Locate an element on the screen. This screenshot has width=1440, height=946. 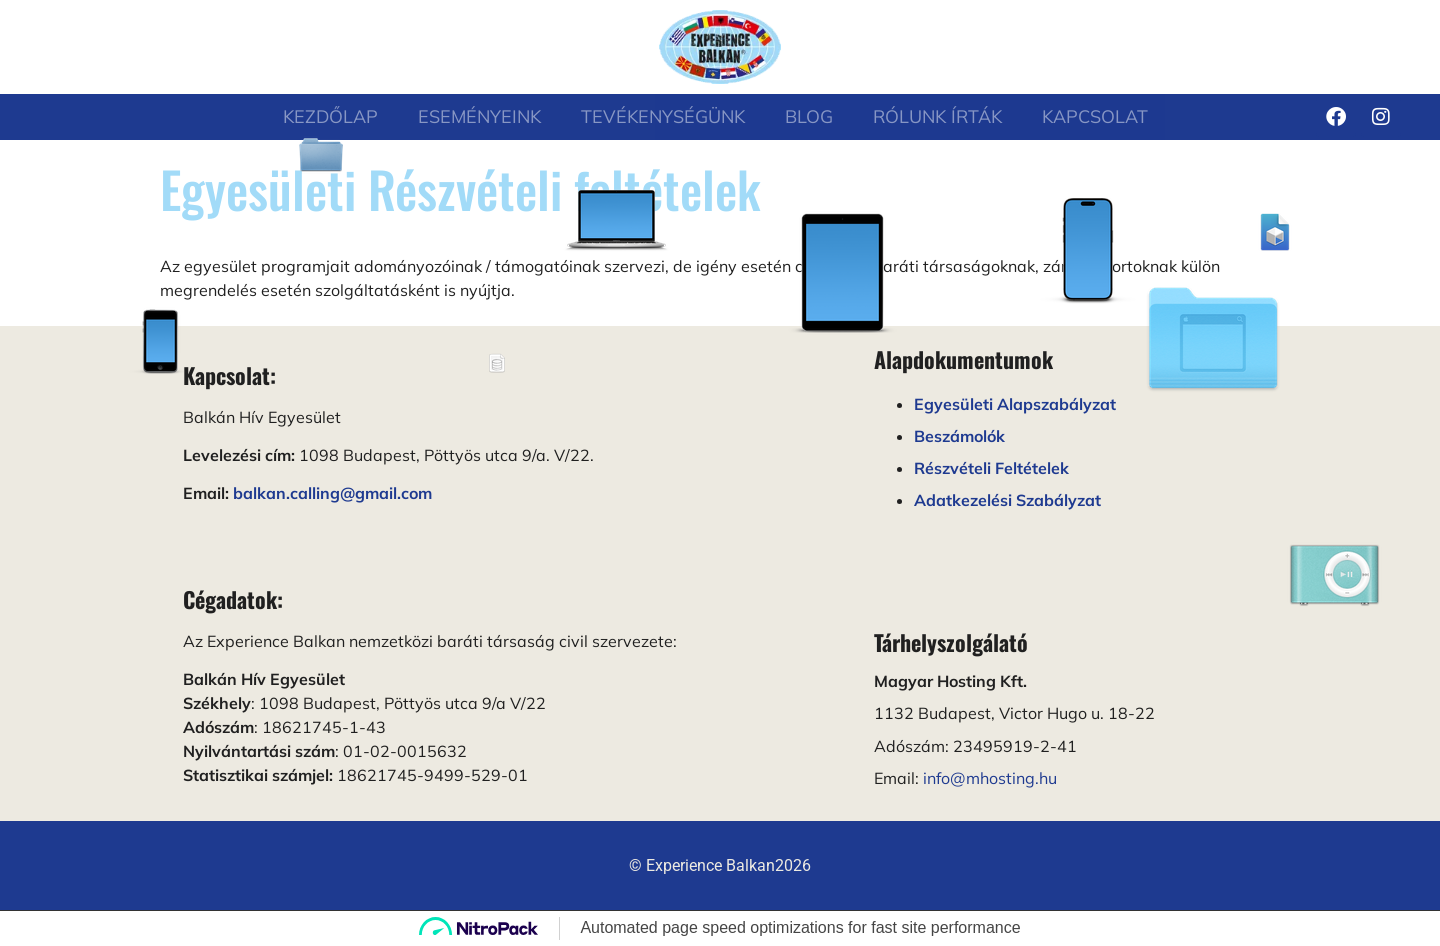
ipod touch device icon is located at coordinates (160, 340).